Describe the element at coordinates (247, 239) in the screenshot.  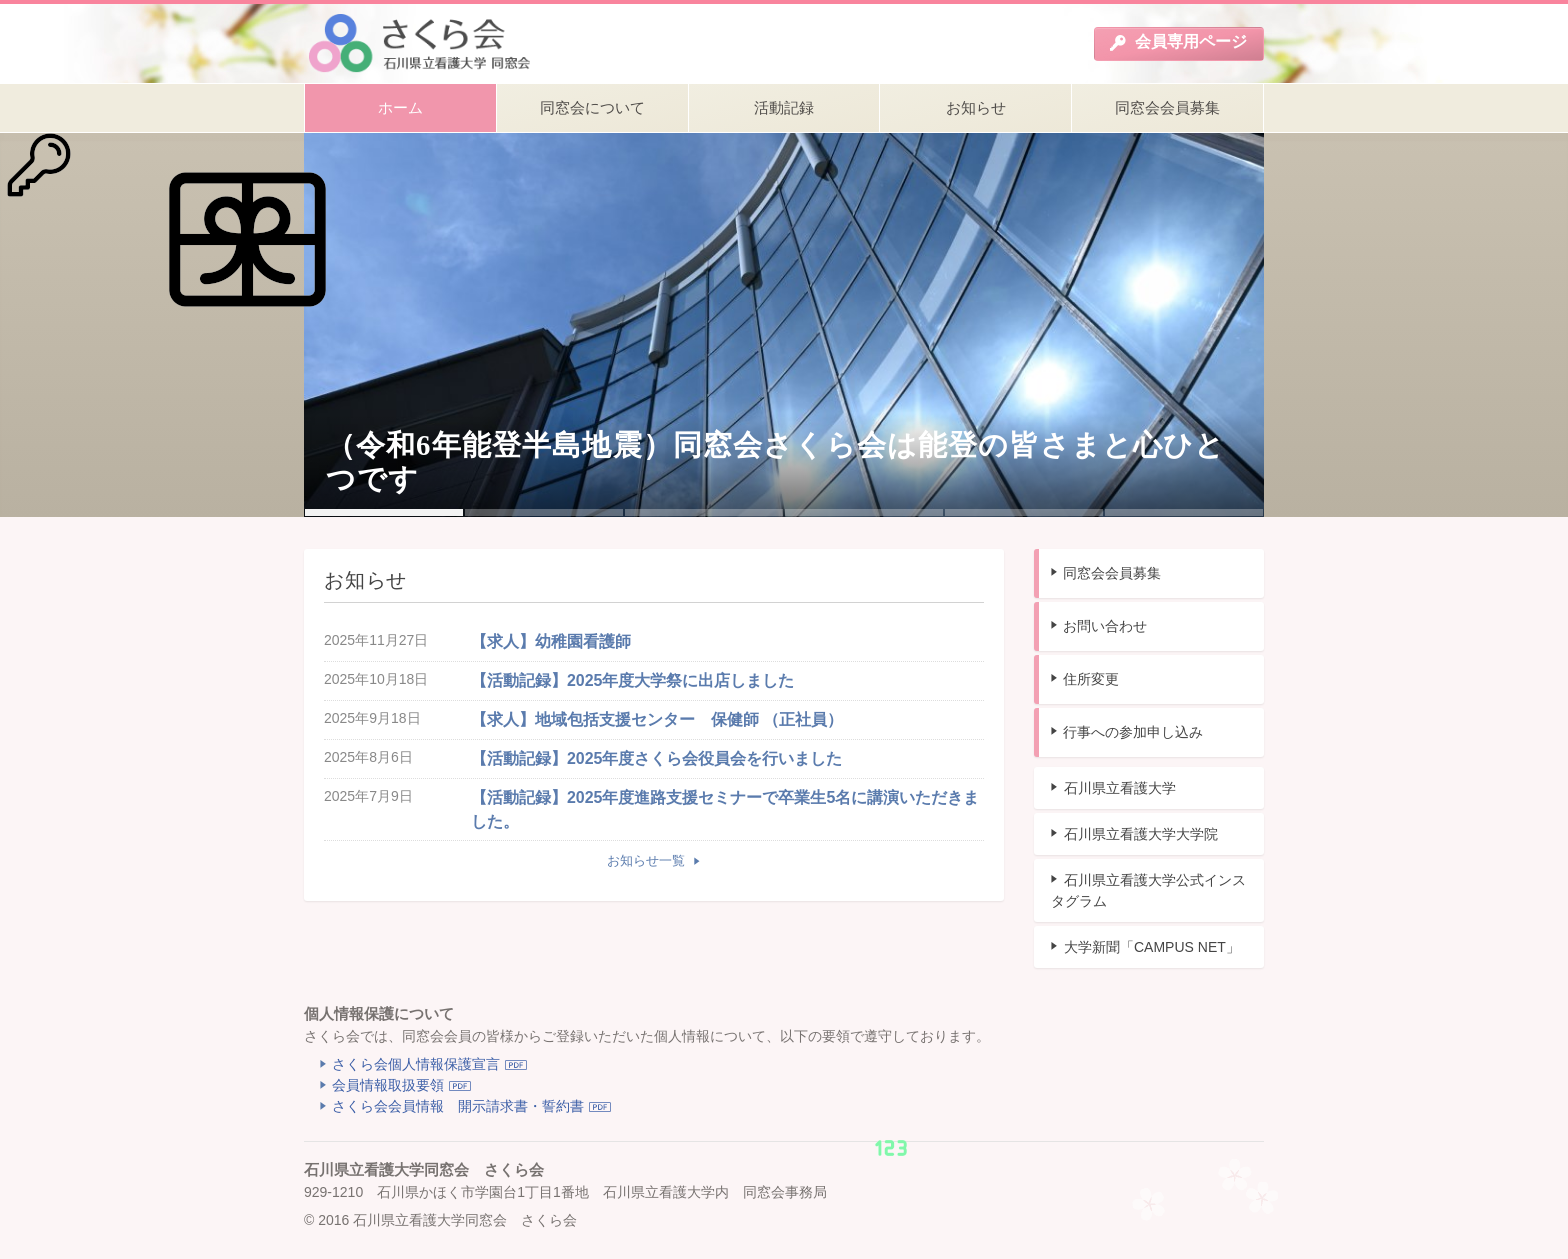
I see `view or send a gift` at that location.